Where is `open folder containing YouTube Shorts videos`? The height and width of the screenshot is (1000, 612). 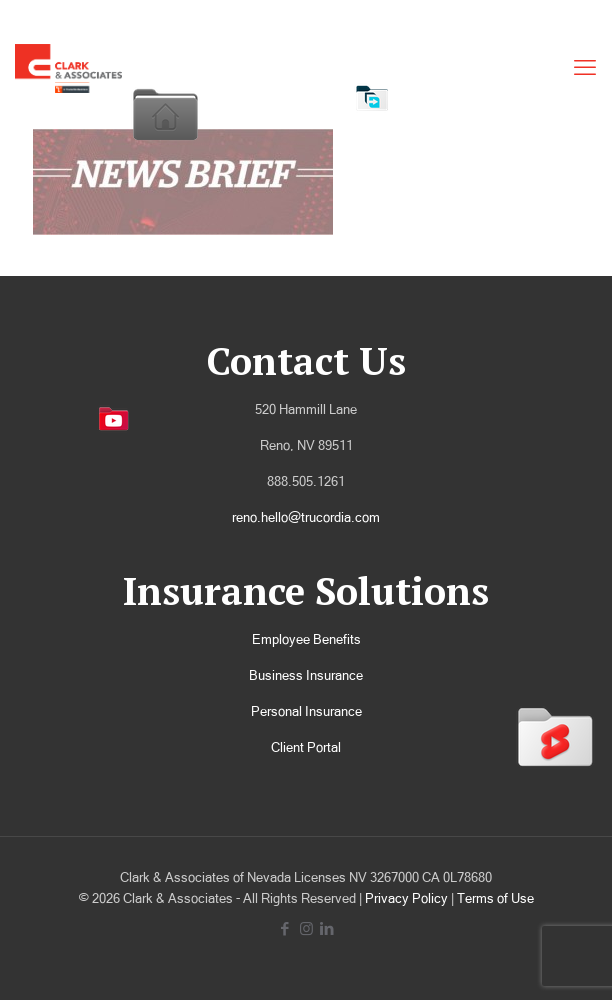 open folder containing YouTube Shorts videos is located at coordinates (555, 739).